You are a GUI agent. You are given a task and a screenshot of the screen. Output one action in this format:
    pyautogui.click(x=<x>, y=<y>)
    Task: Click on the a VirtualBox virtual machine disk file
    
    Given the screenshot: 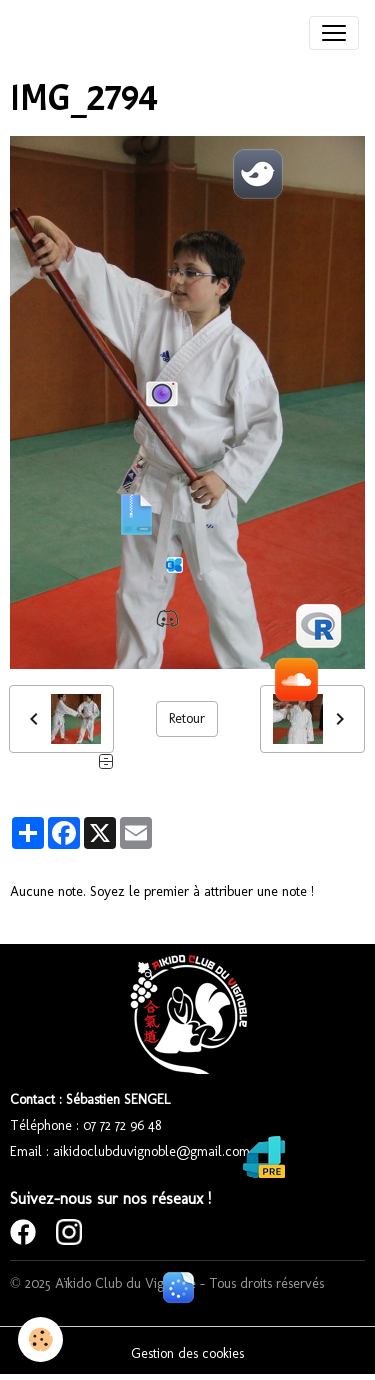 What is the action you would take?
    pyautogui.click(x=136, y=515)
    